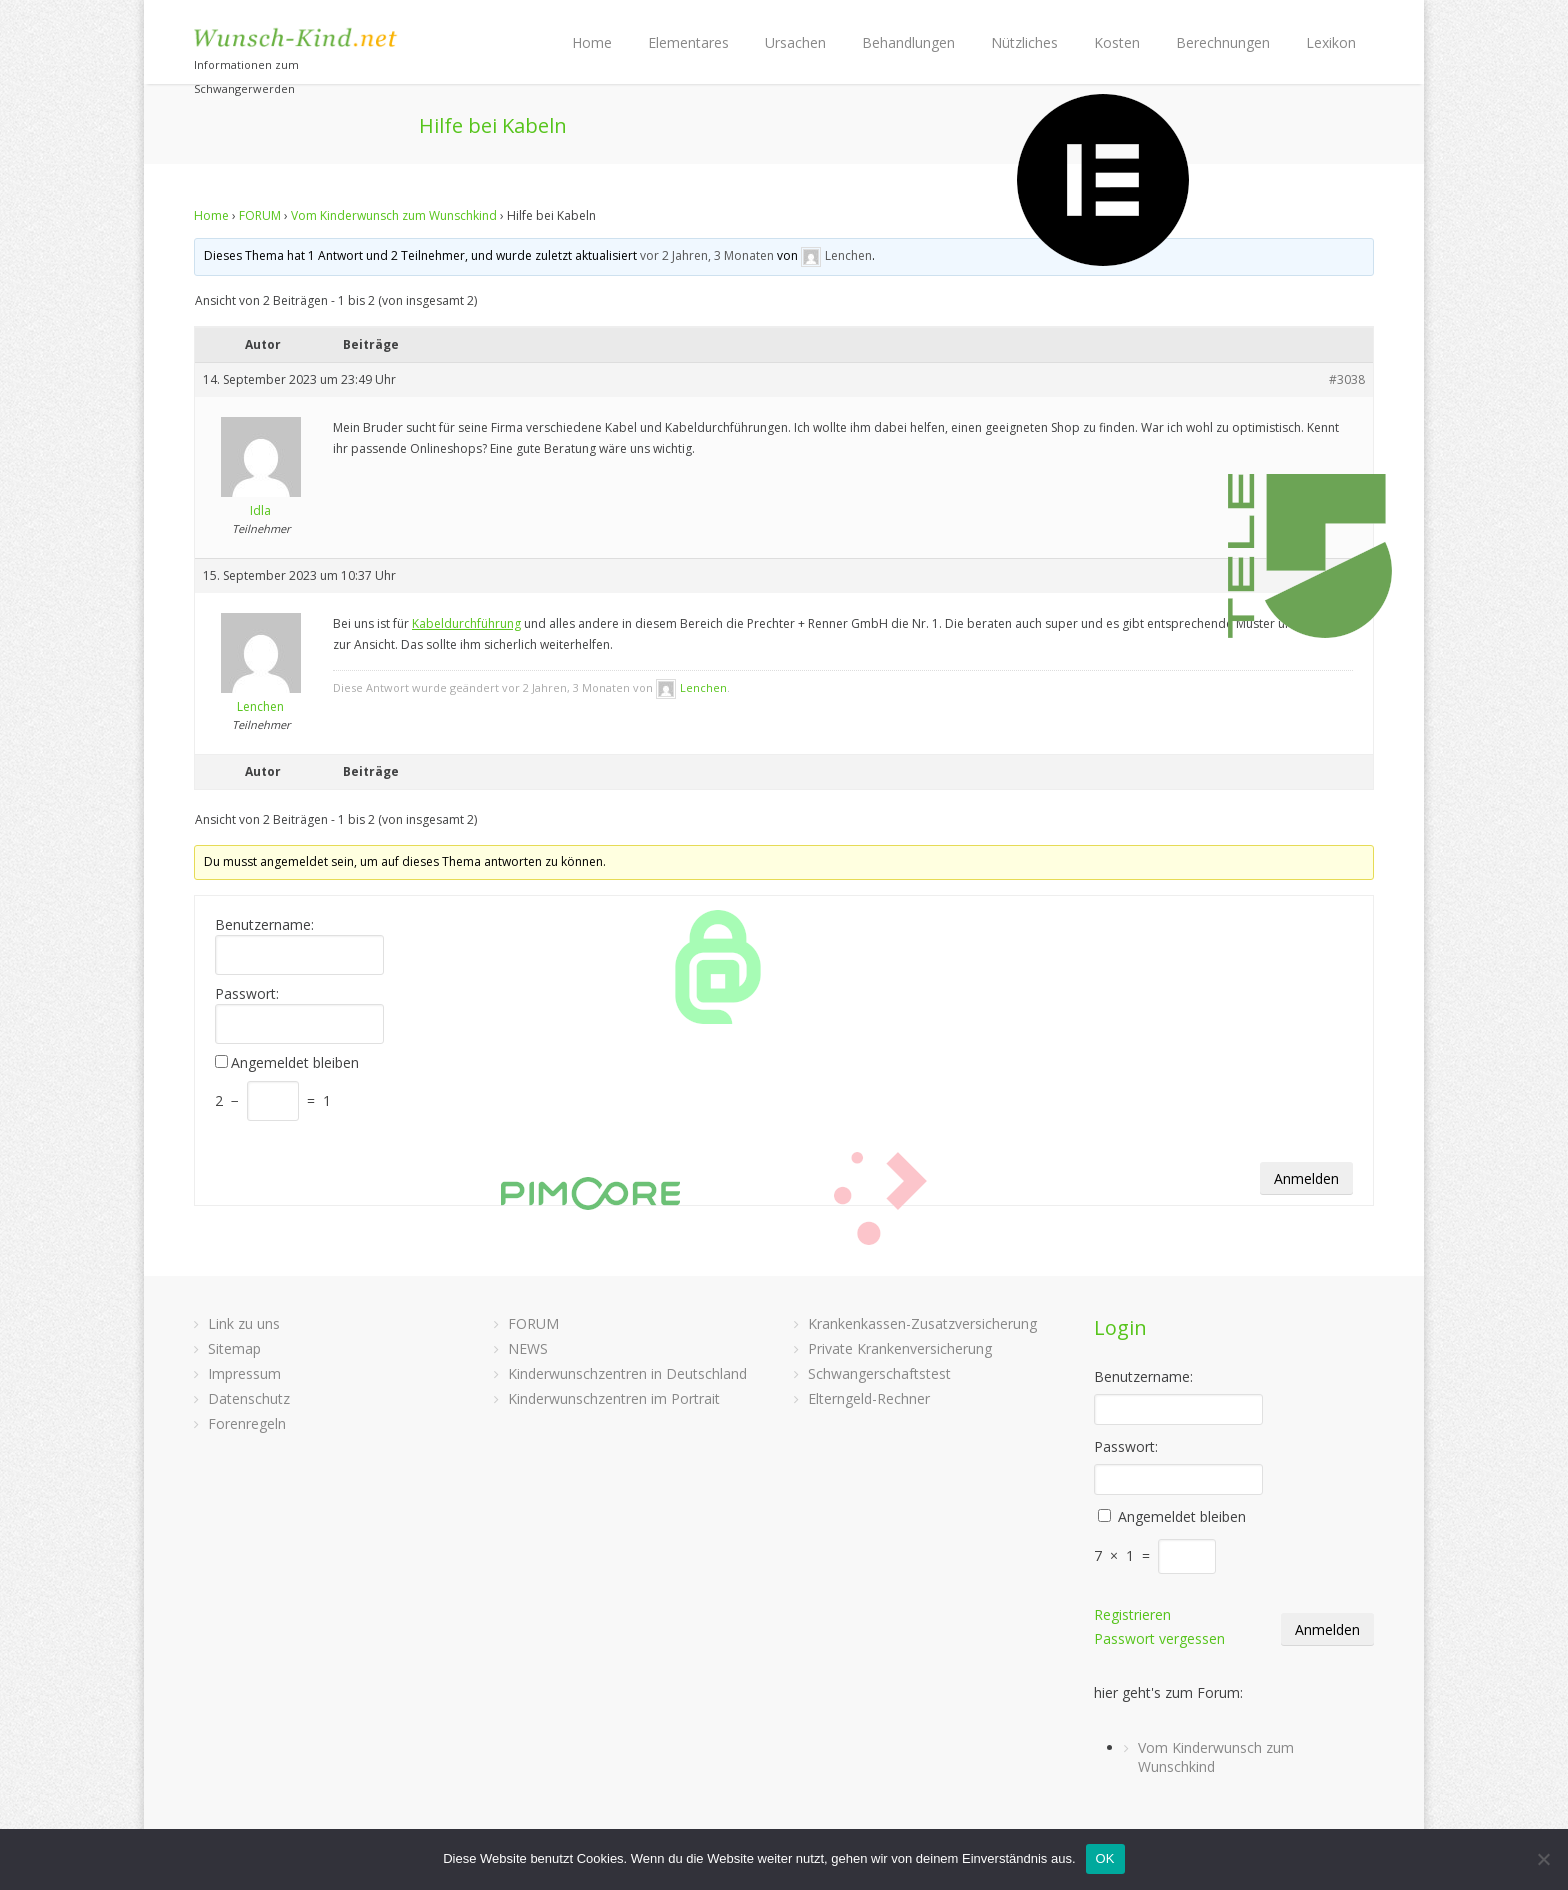 This screenshot has width=1568, height=1890. Describe the element at coordinates (590, 1193) in the screenshot. I see `pimcore platform logo` at that location.